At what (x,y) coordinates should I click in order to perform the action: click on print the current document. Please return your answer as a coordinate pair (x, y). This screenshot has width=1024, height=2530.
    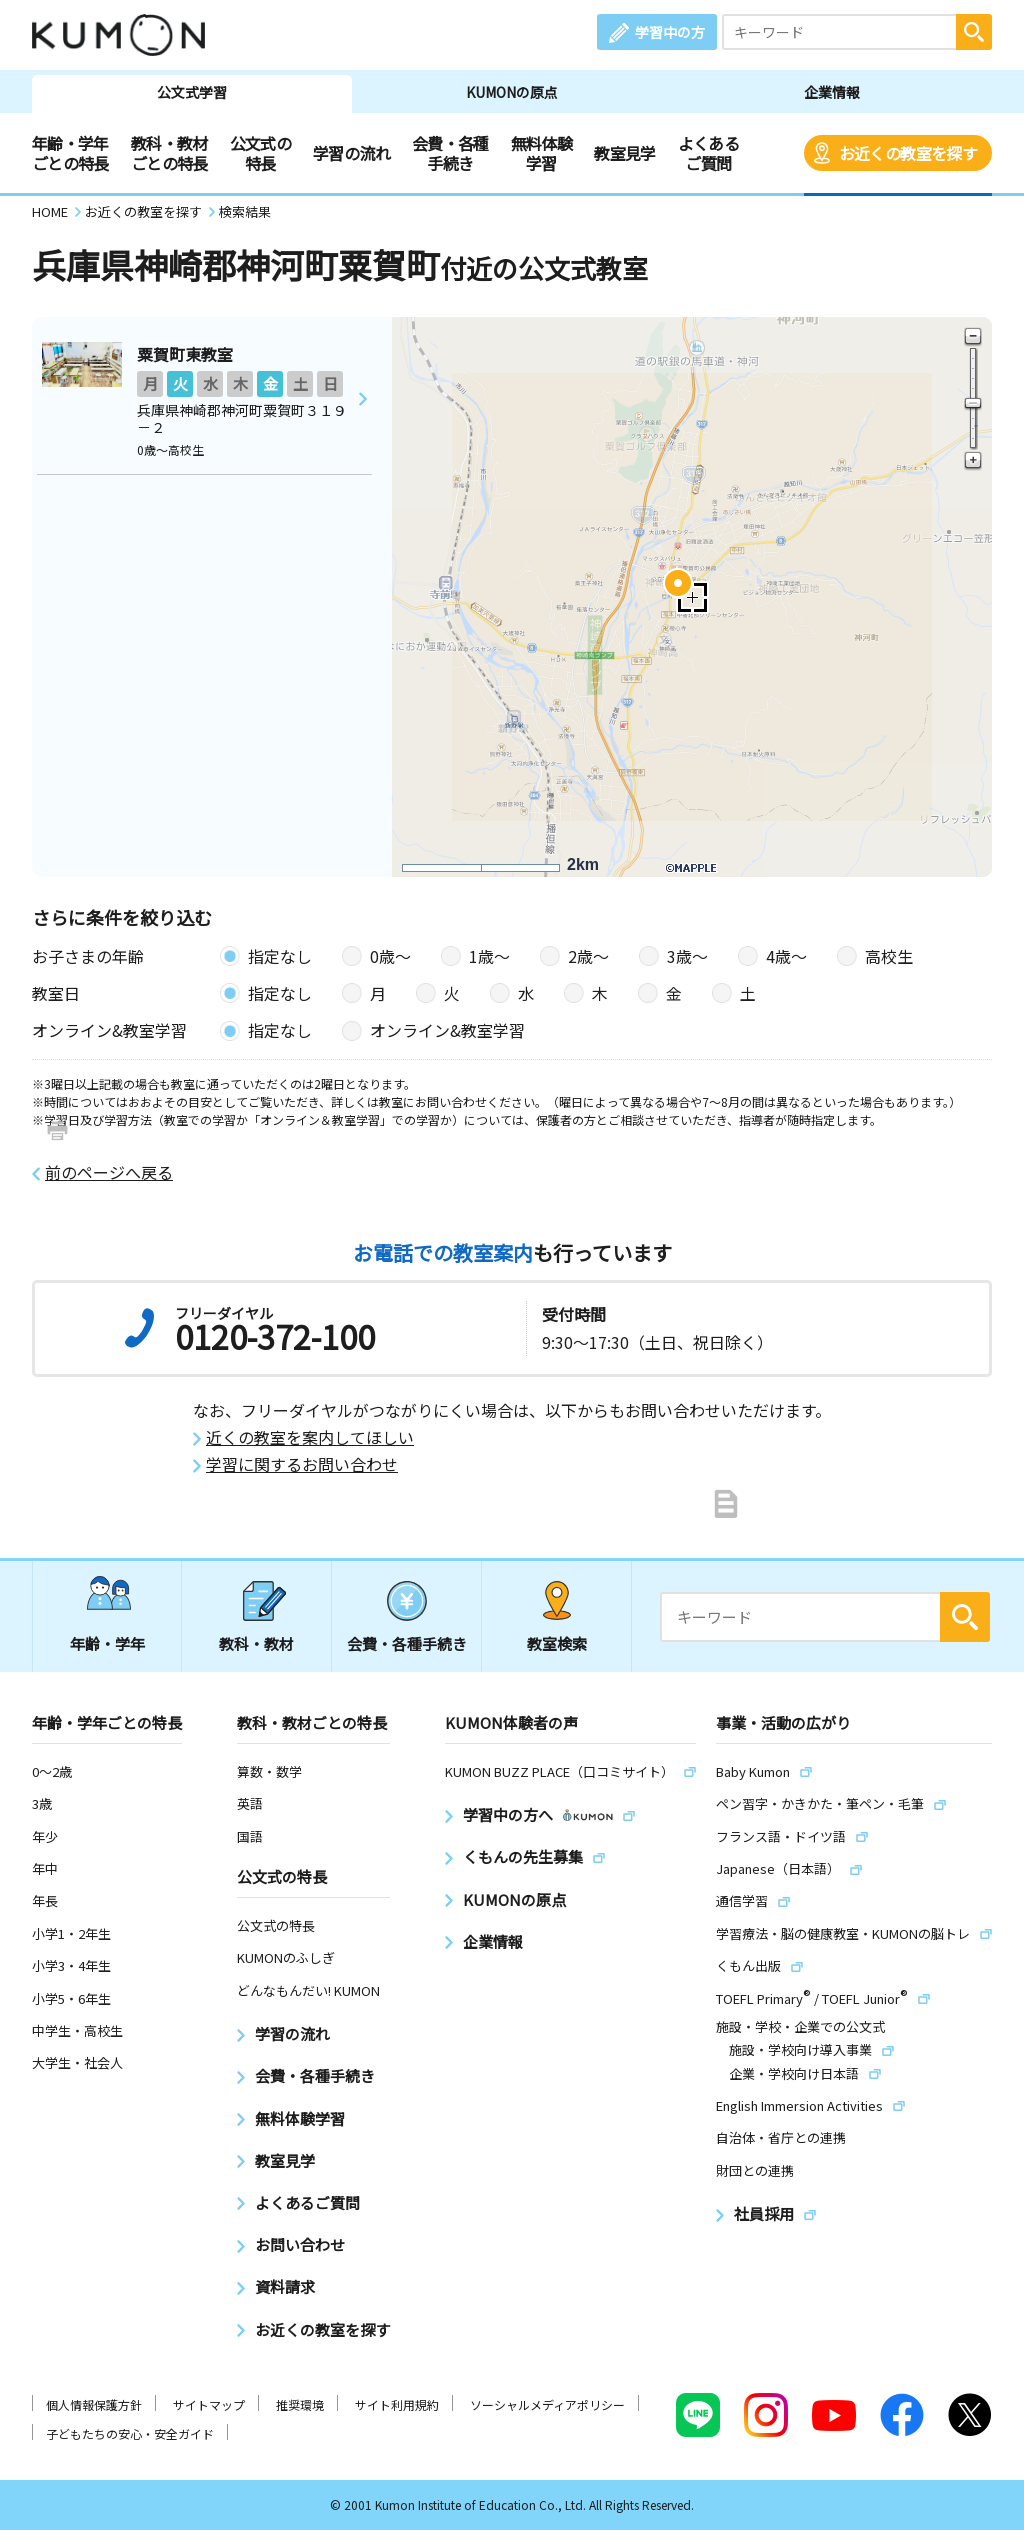
    Looking at the image, I should click on (57, 1131).